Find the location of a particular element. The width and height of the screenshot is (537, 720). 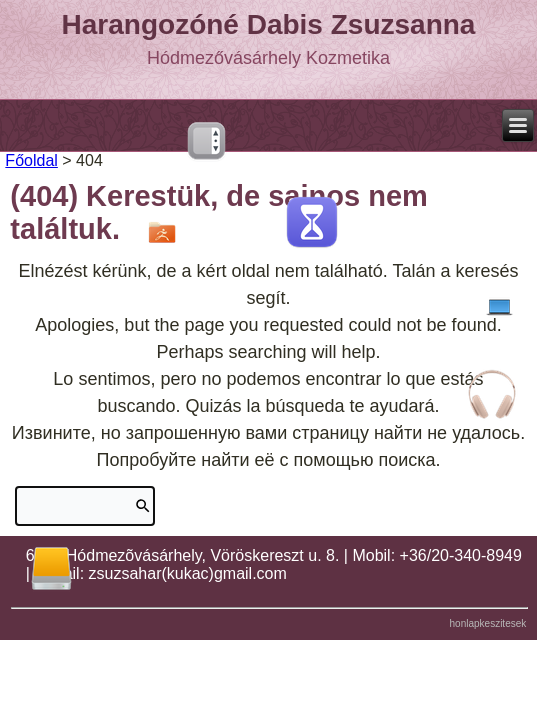

adjust scroll bar behavior settings is located at coordinates (206, 141).